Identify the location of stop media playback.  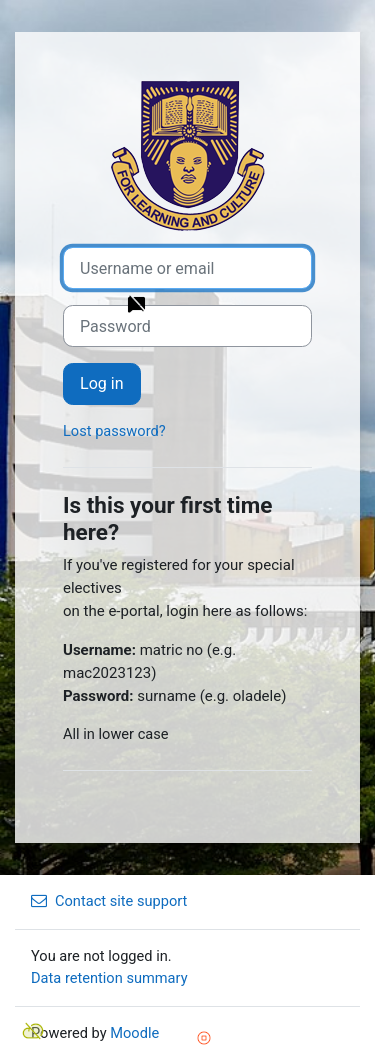
(204, 1038).